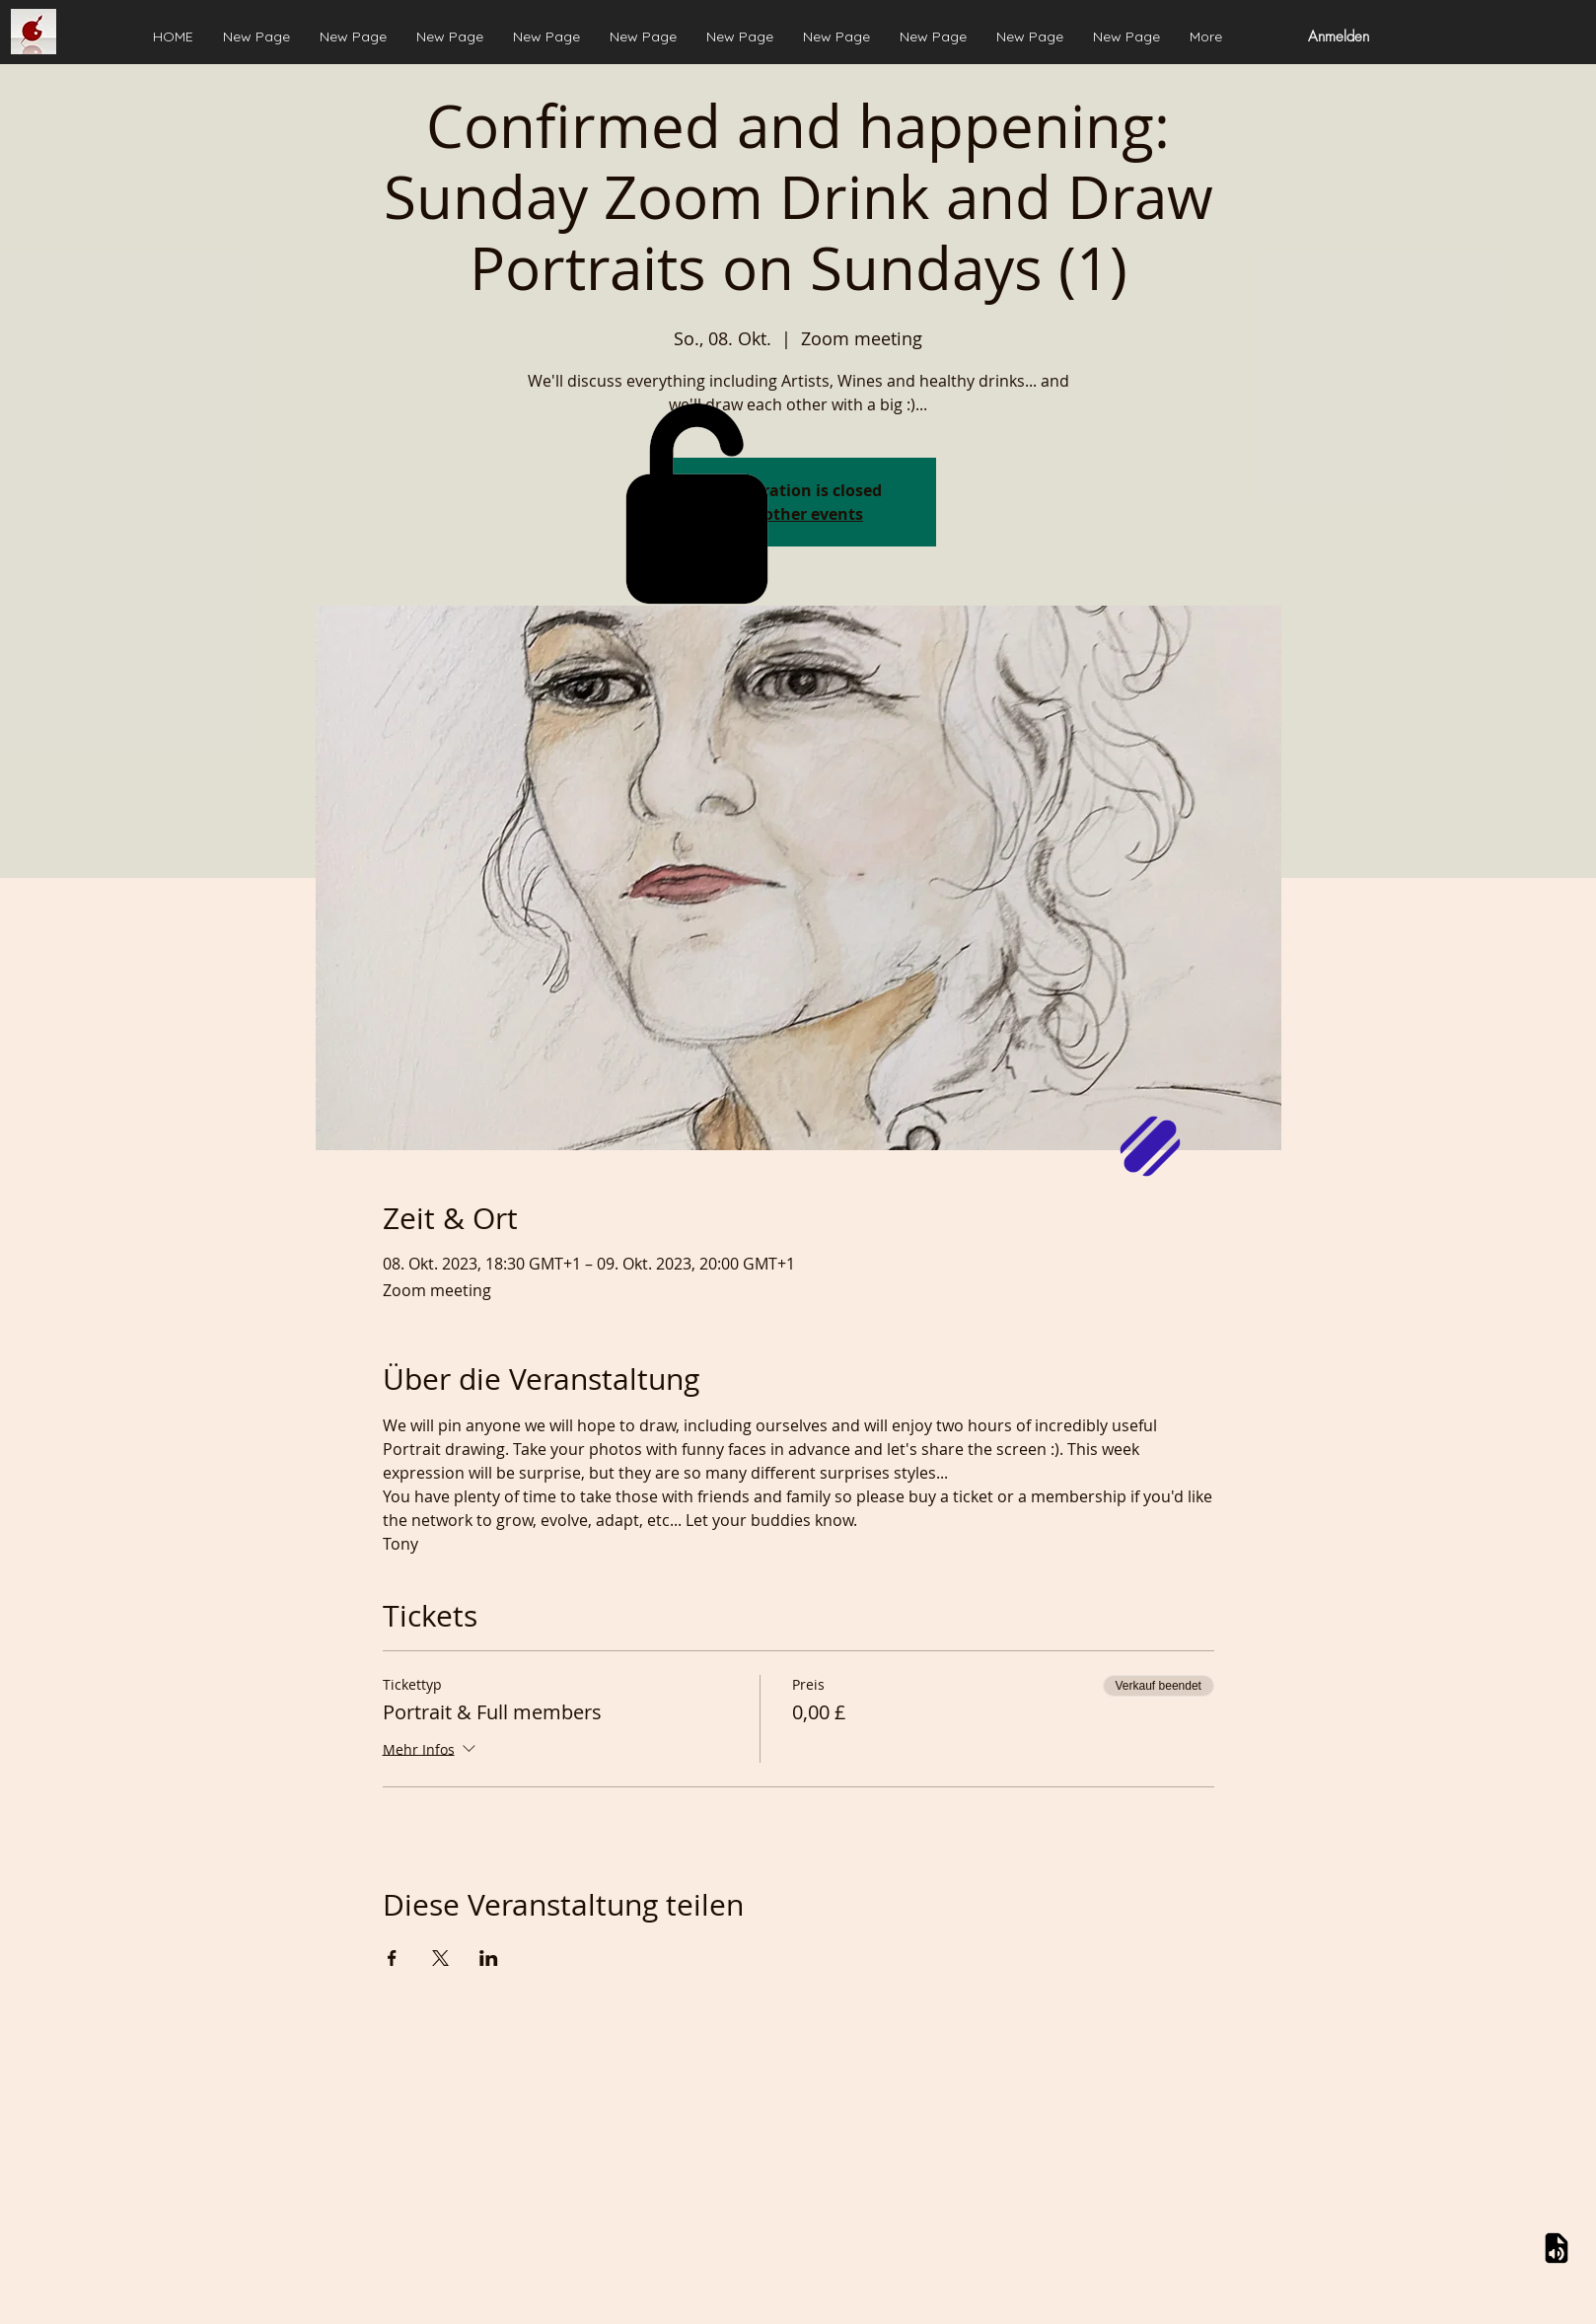 This screenshot has width=1596, height=2324. What do you see at coordinates (696, 509) in the screenshot?
I see `unlock this item or feature` at bounding box center [696, 509].